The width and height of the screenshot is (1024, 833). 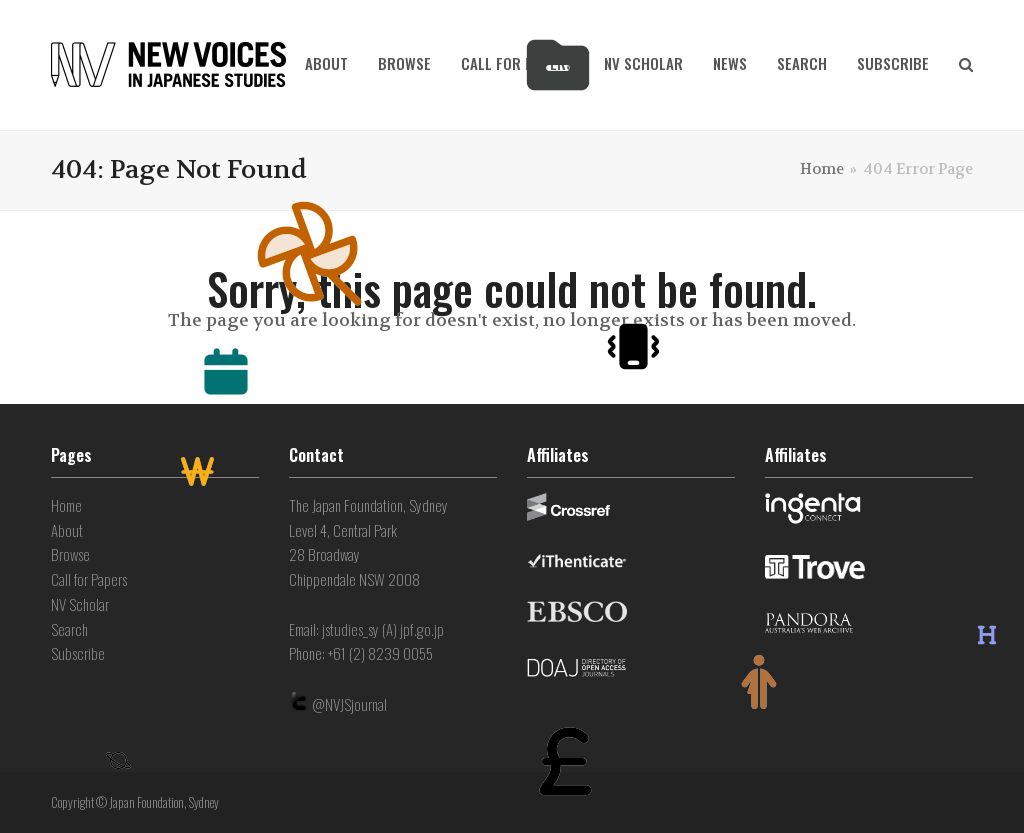 What do you see at coordinates (311, 255) in the screenshot?
I see `decorative or playful element indicating a fun feature` at bounding box center [311, 255].